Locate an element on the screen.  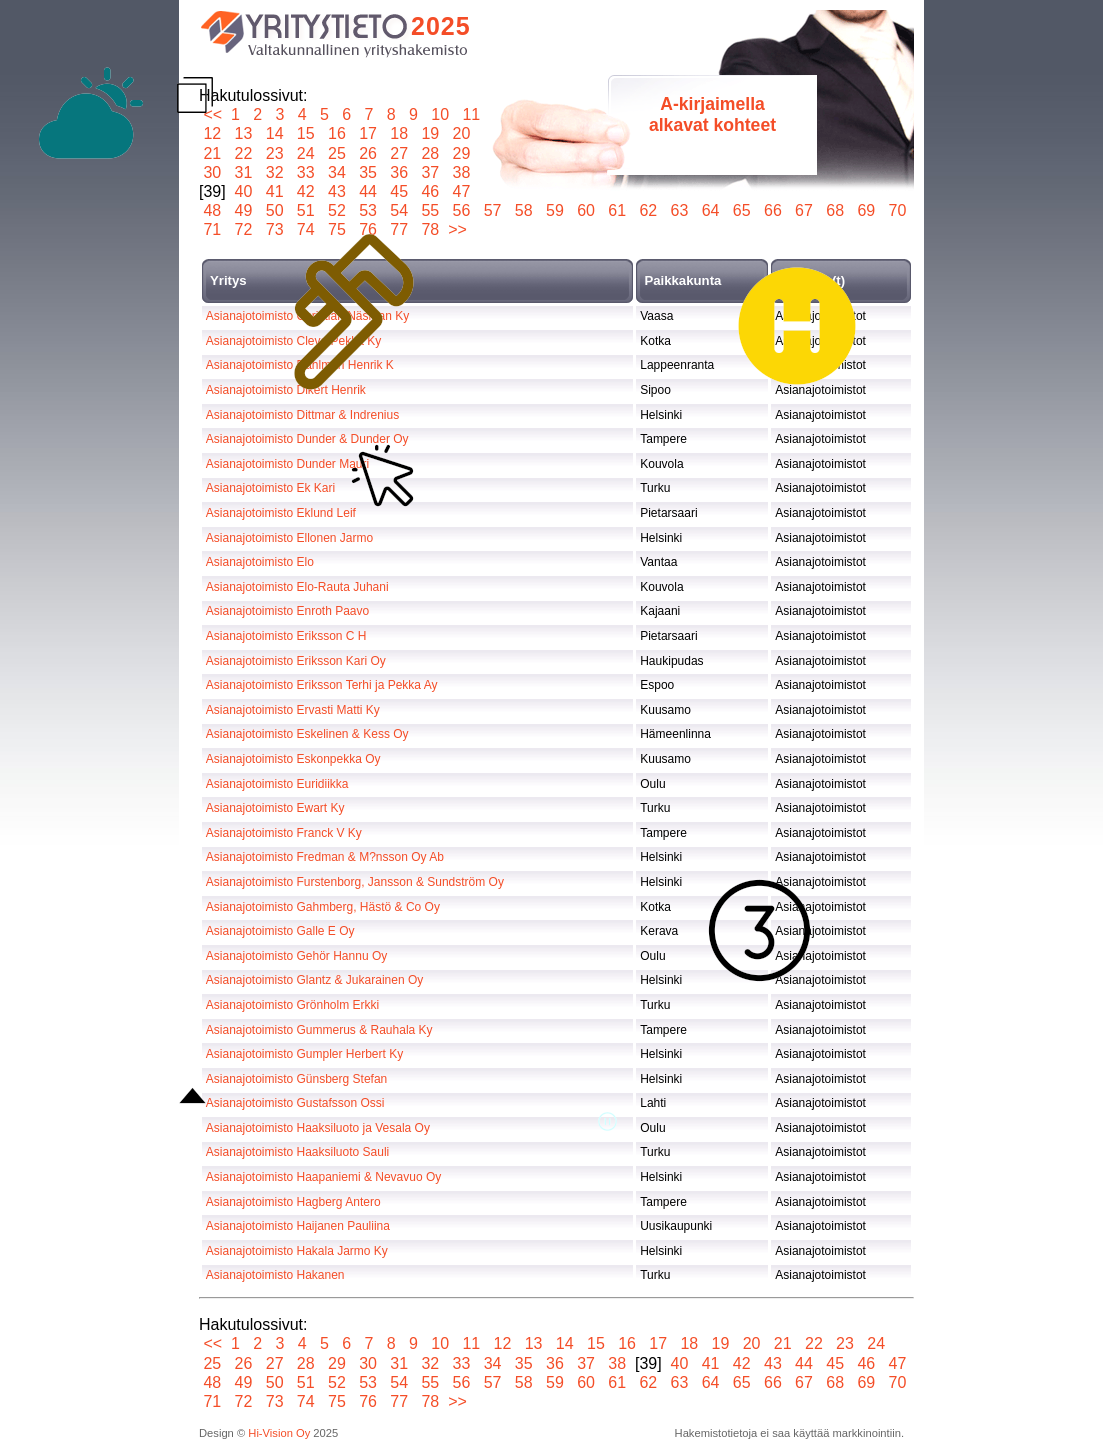
copy to clipboard is located at coordinates (195, 95).